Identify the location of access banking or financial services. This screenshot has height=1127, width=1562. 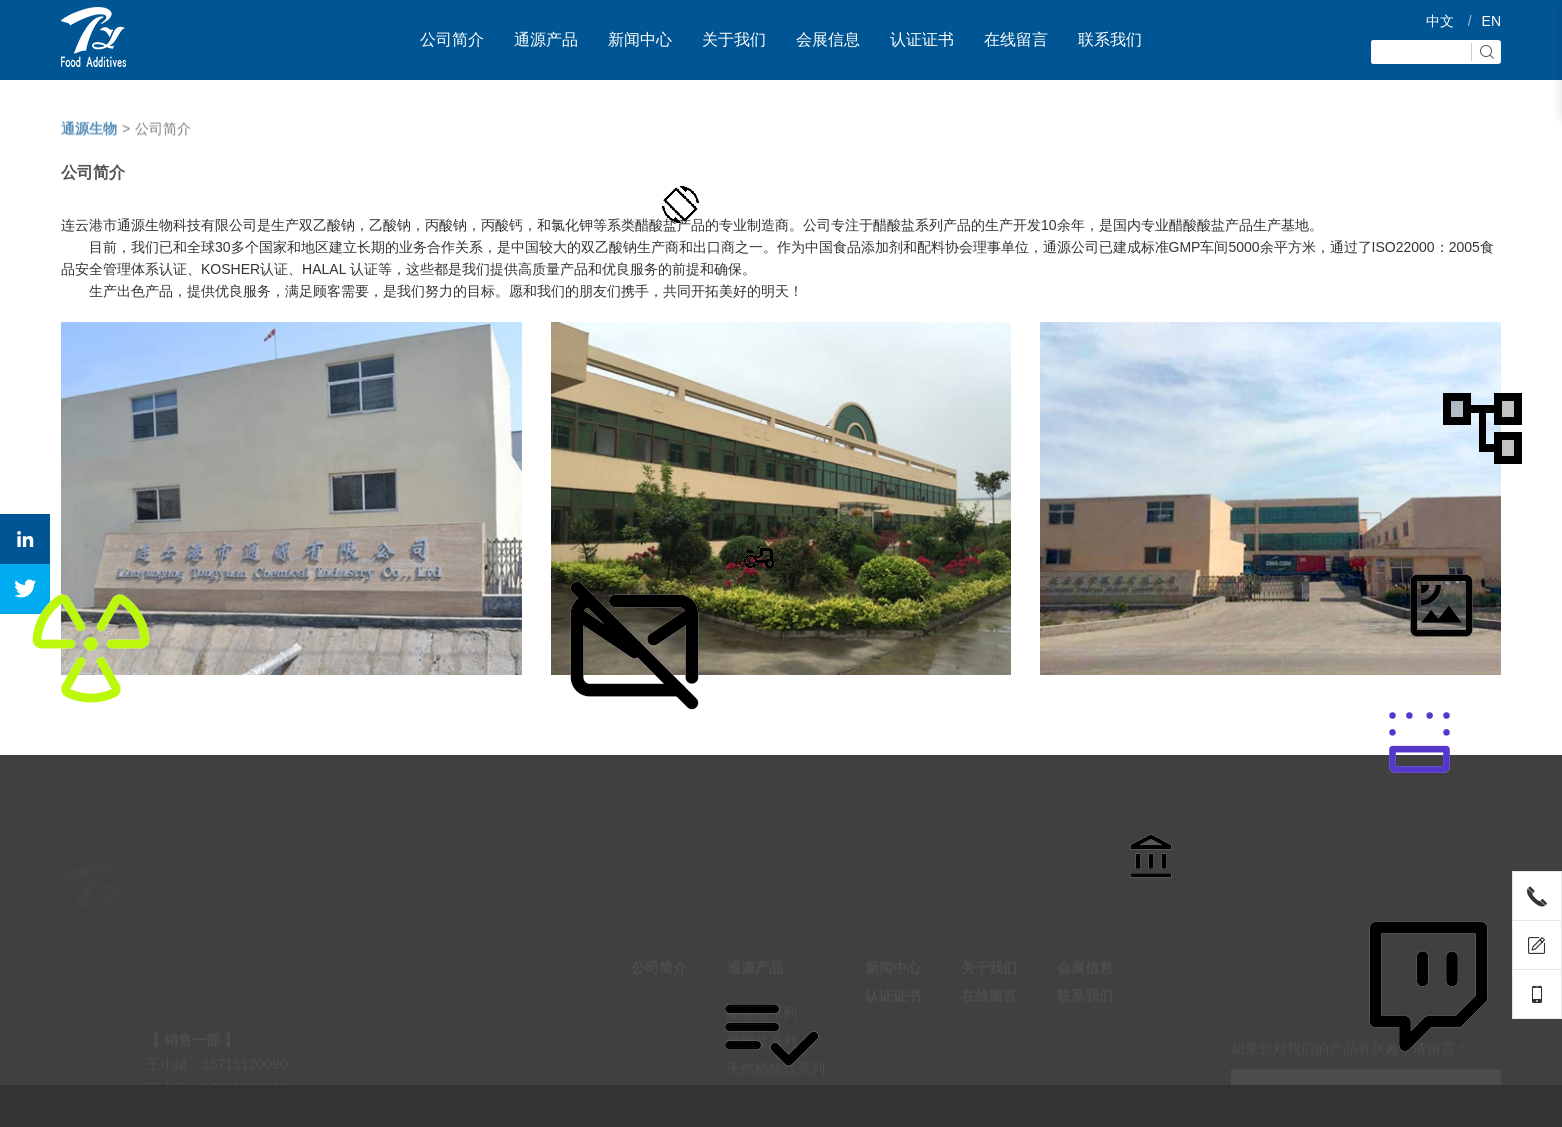
(1152, 858).